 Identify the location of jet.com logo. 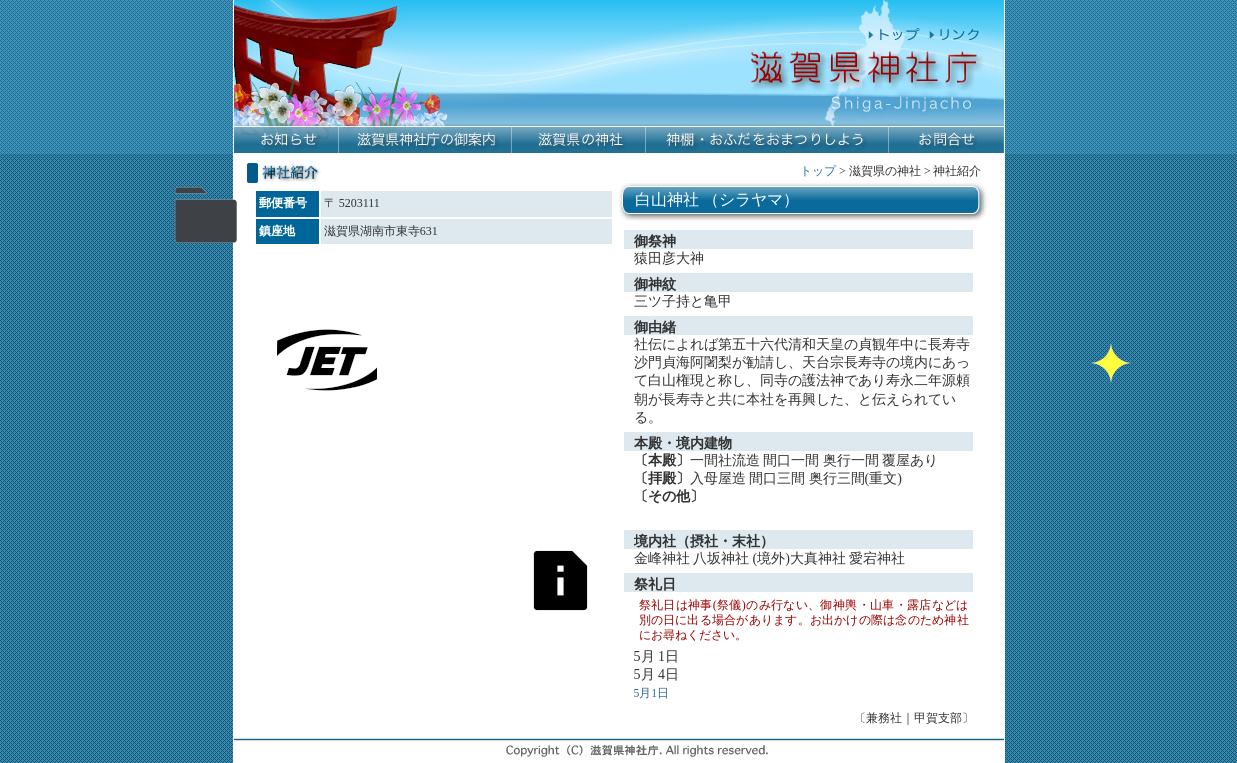
(327, 360).